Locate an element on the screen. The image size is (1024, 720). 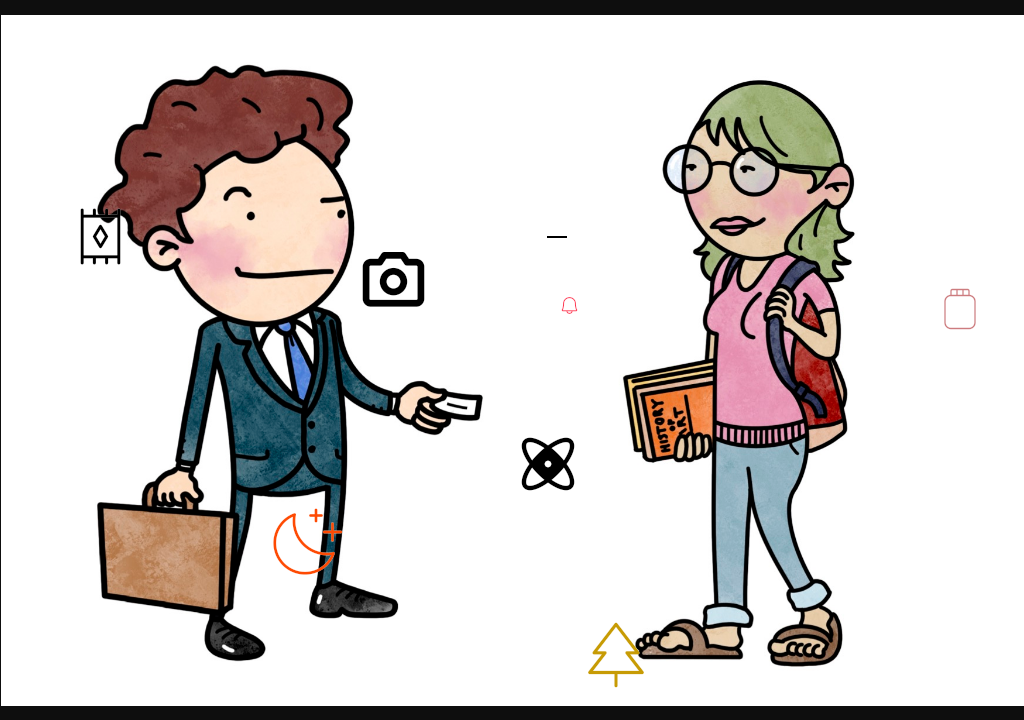
view rug or carpet product is located at coordinates (100, 236).